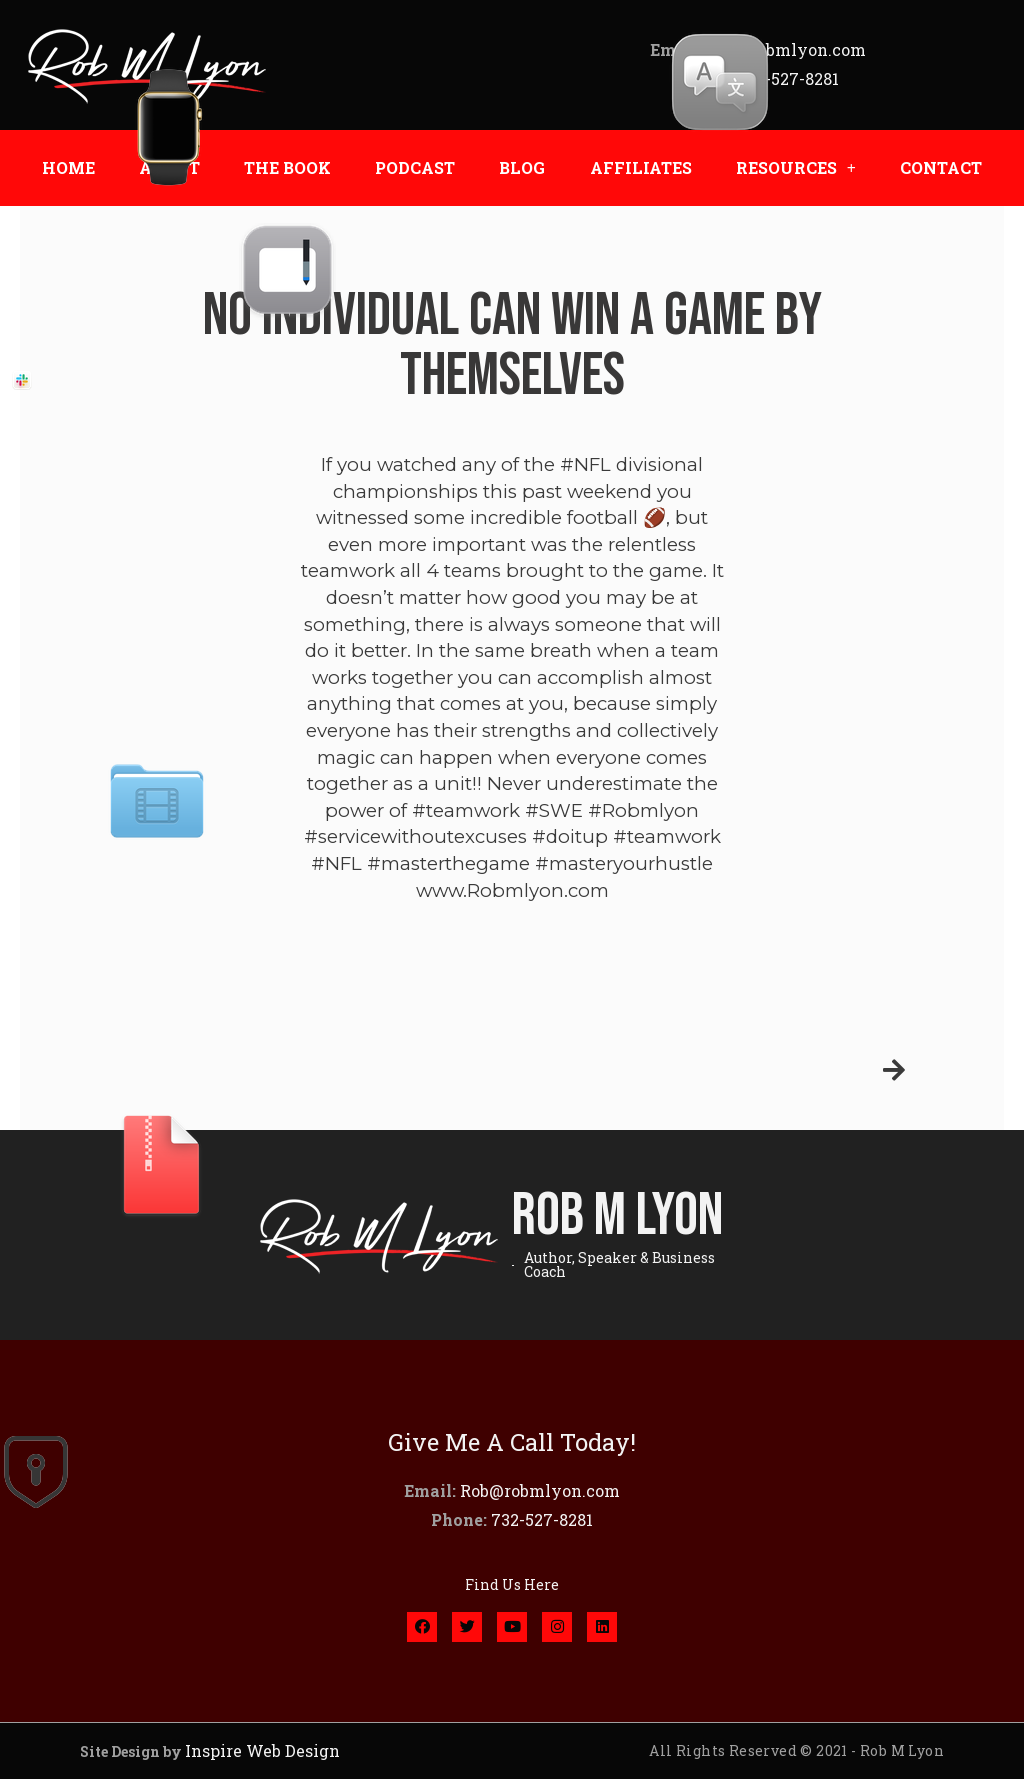 The image size is (1024, 1779). Describe the element at coordinates (36, 1472) in the screenshot. I see `access device security settings` at that location.